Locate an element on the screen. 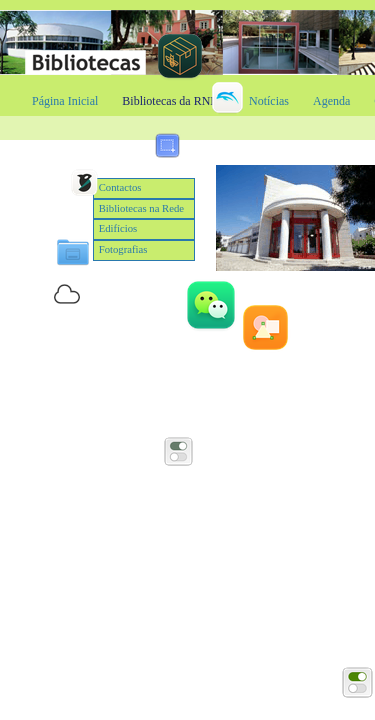 The image size is (375, 720). view weather information is located at coordinates (67, 294).